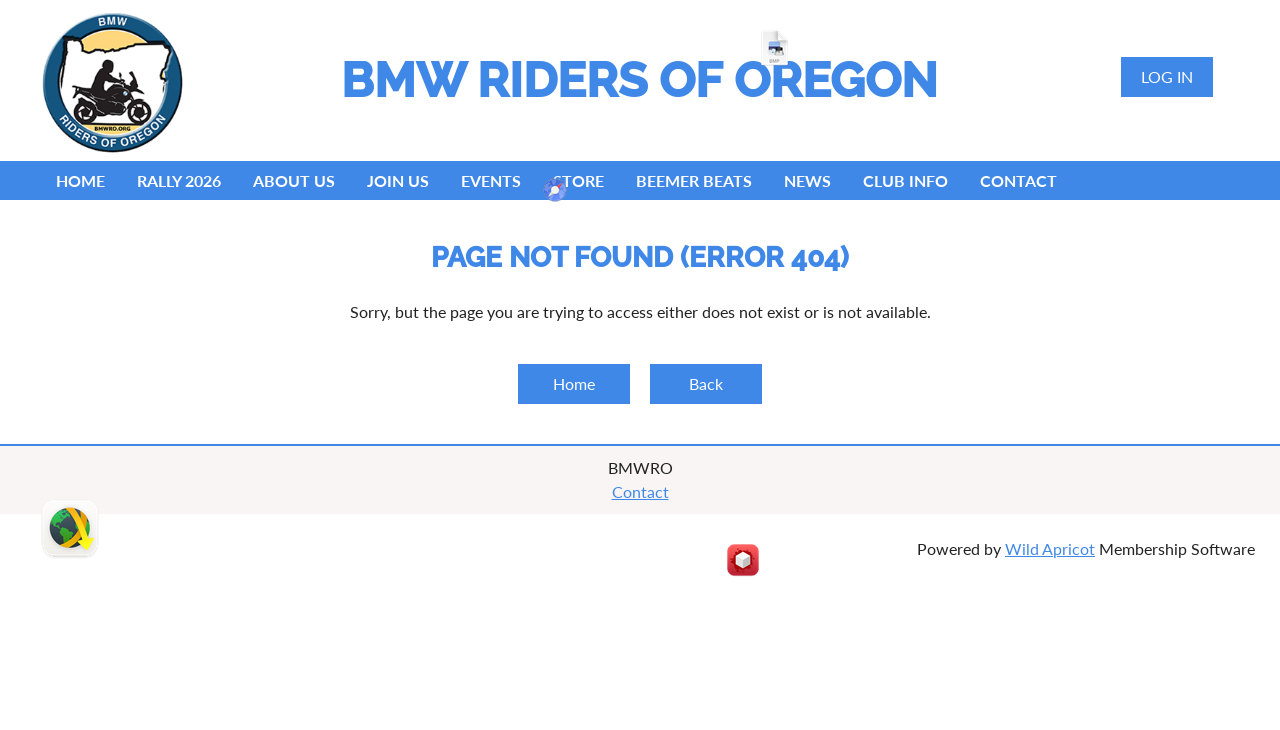 This screenshot has height=730, width=1280. I want to click on open jdownloader download manager, so click(70, 528).